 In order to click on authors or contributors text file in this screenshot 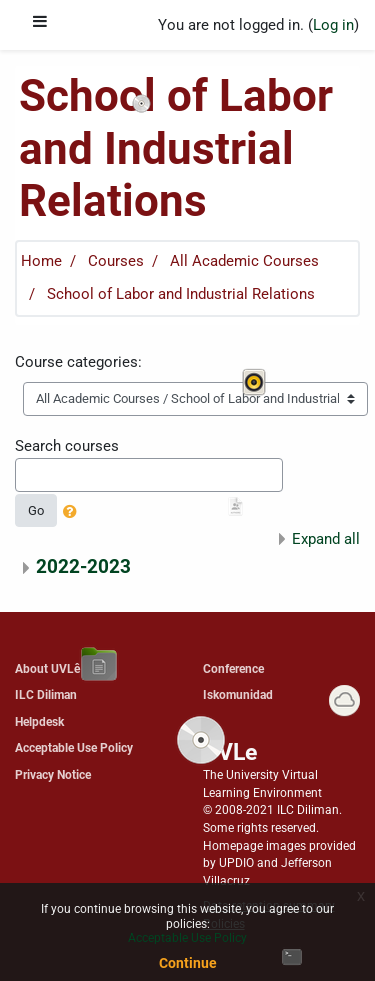, I will do `click(235, 506)`.